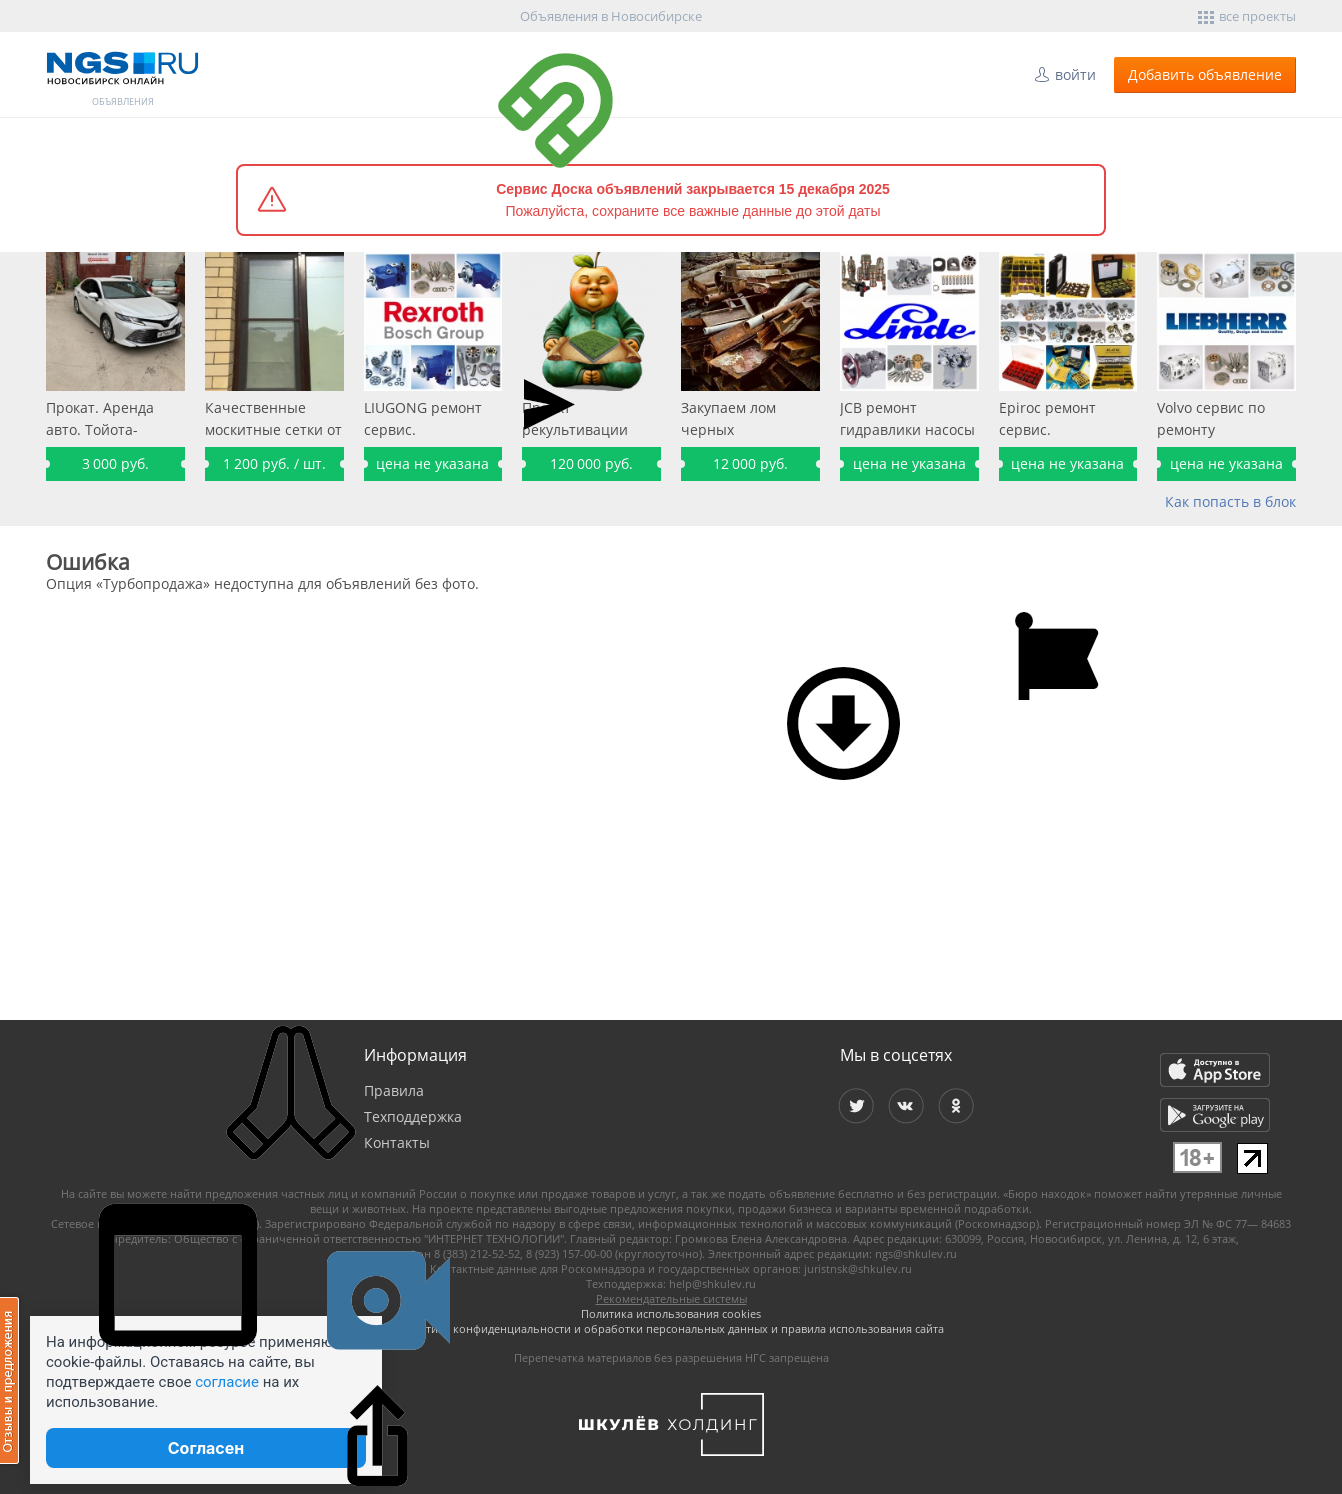  What do you see at coordinates (843, 723) in the screenshot?
I see `download a file or content` at bounding box center [843, 723].